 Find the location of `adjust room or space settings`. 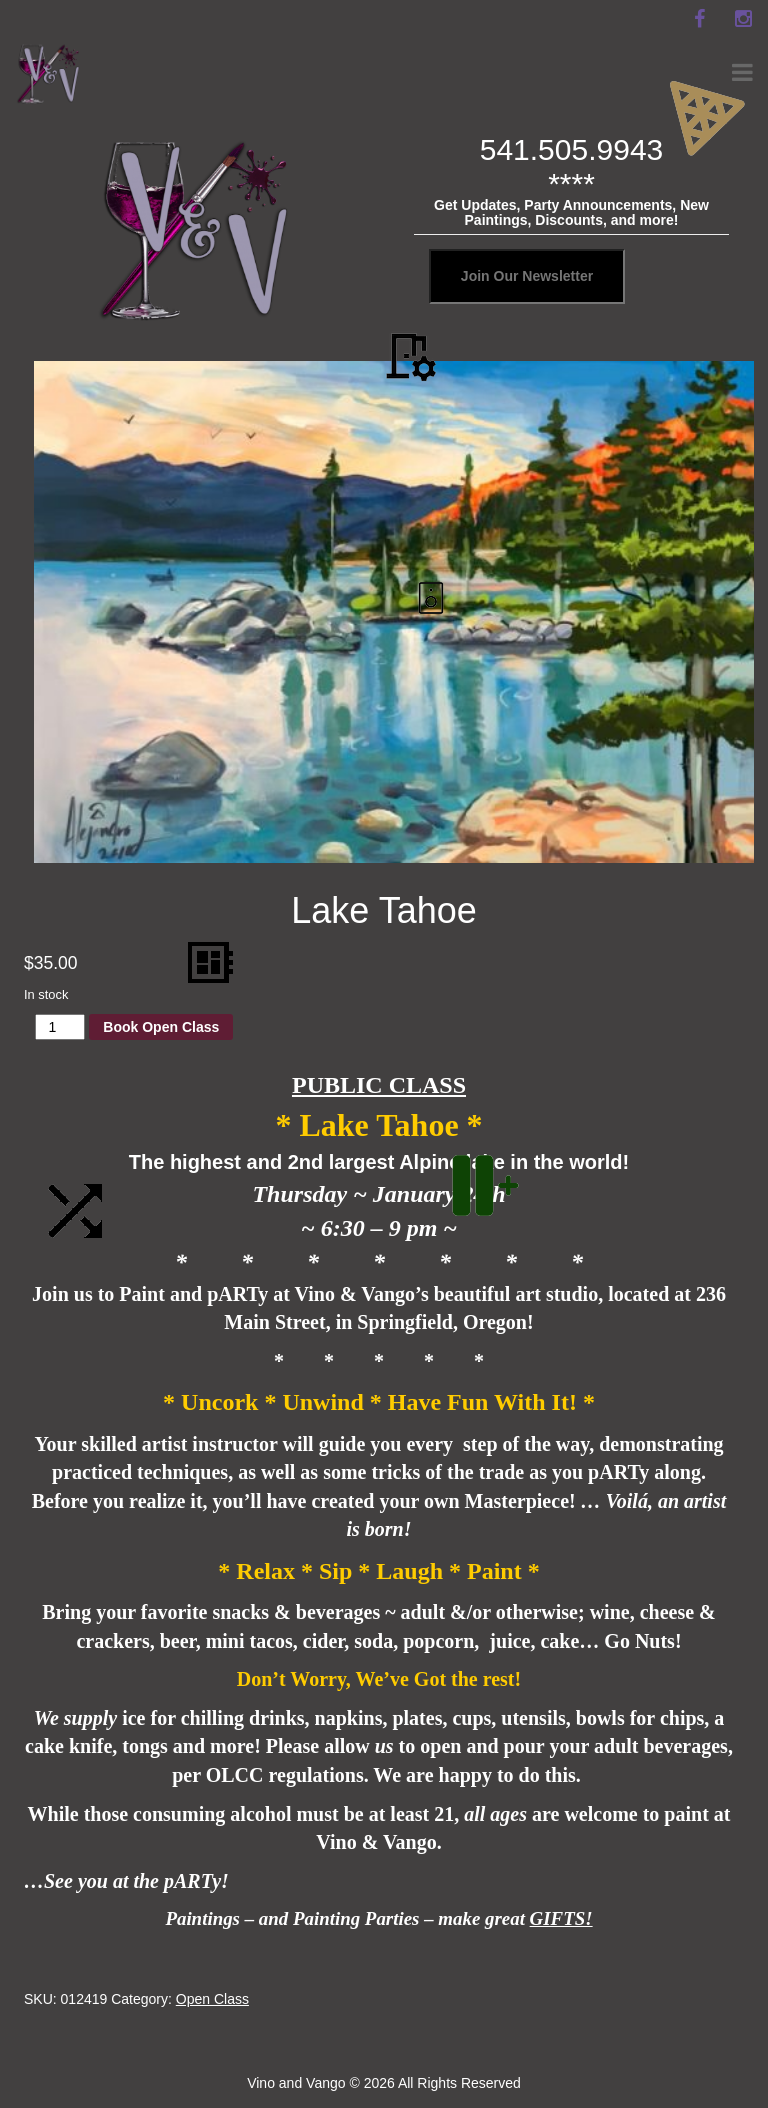

adjust room or space settings is located at coordinates (409, 356).